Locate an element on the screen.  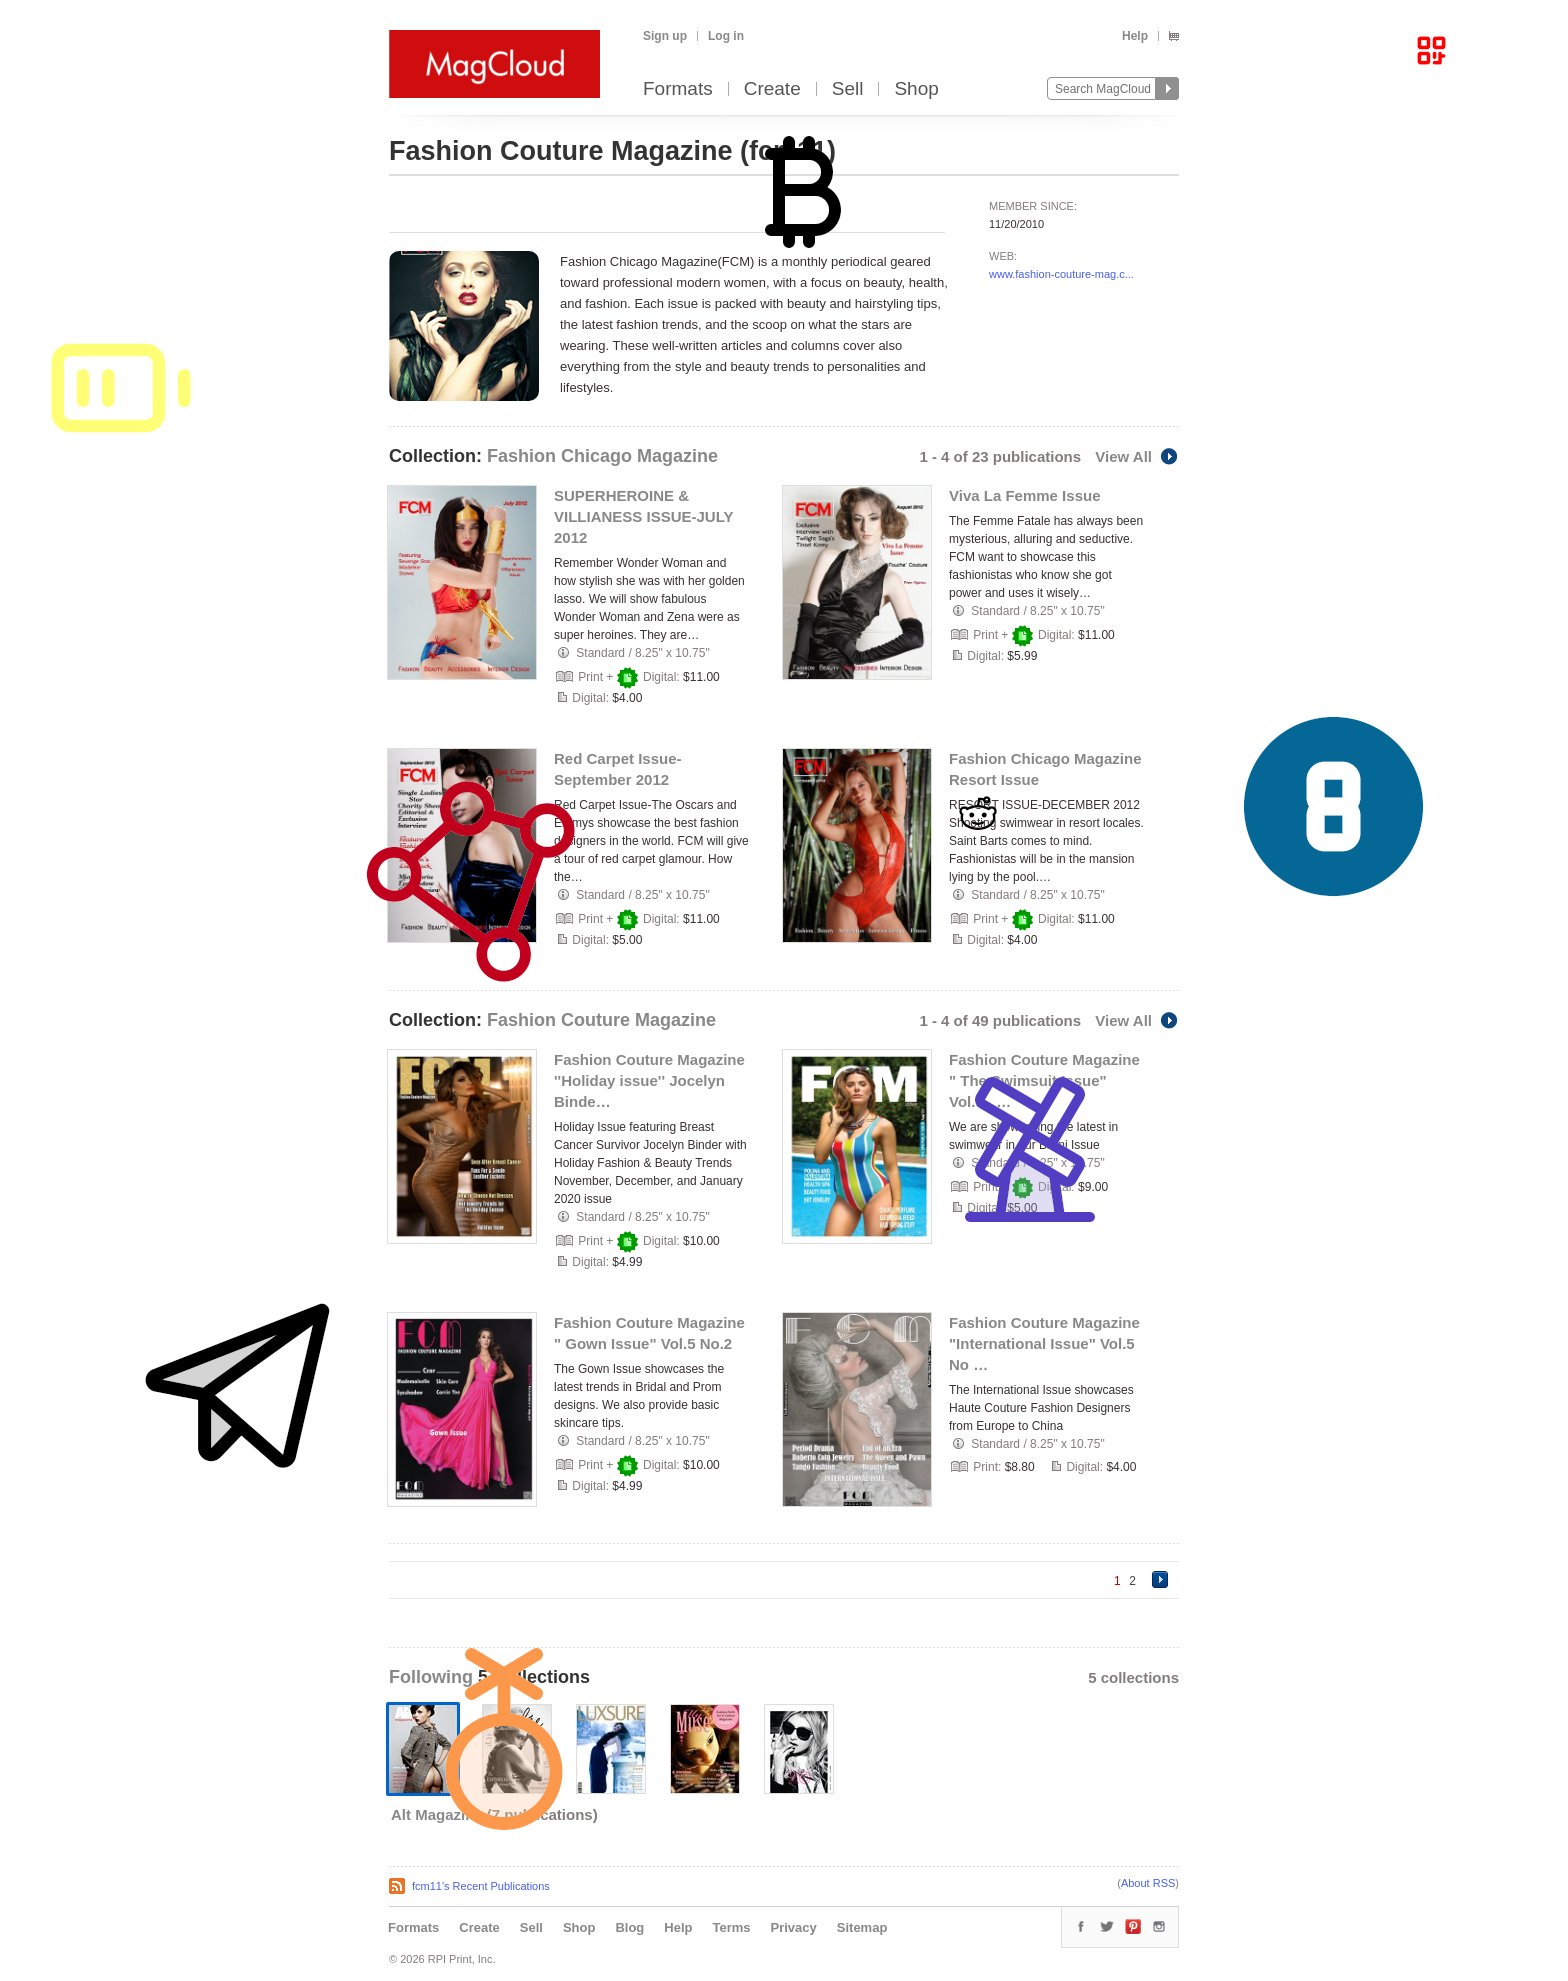
open the Reddit app is located at coordinates (978, 815).